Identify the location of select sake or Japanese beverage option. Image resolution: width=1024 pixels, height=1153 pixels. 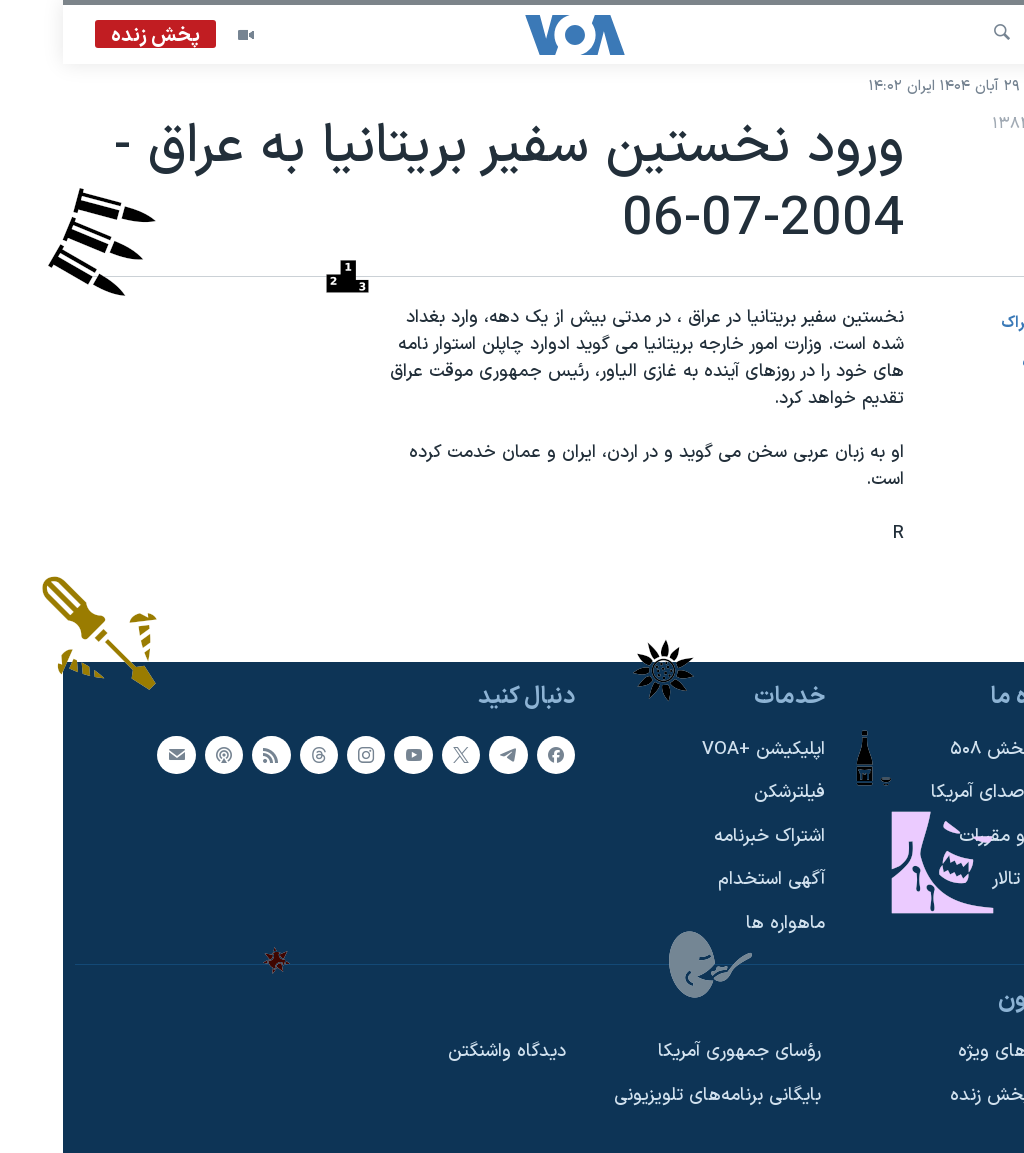
(874, 758).